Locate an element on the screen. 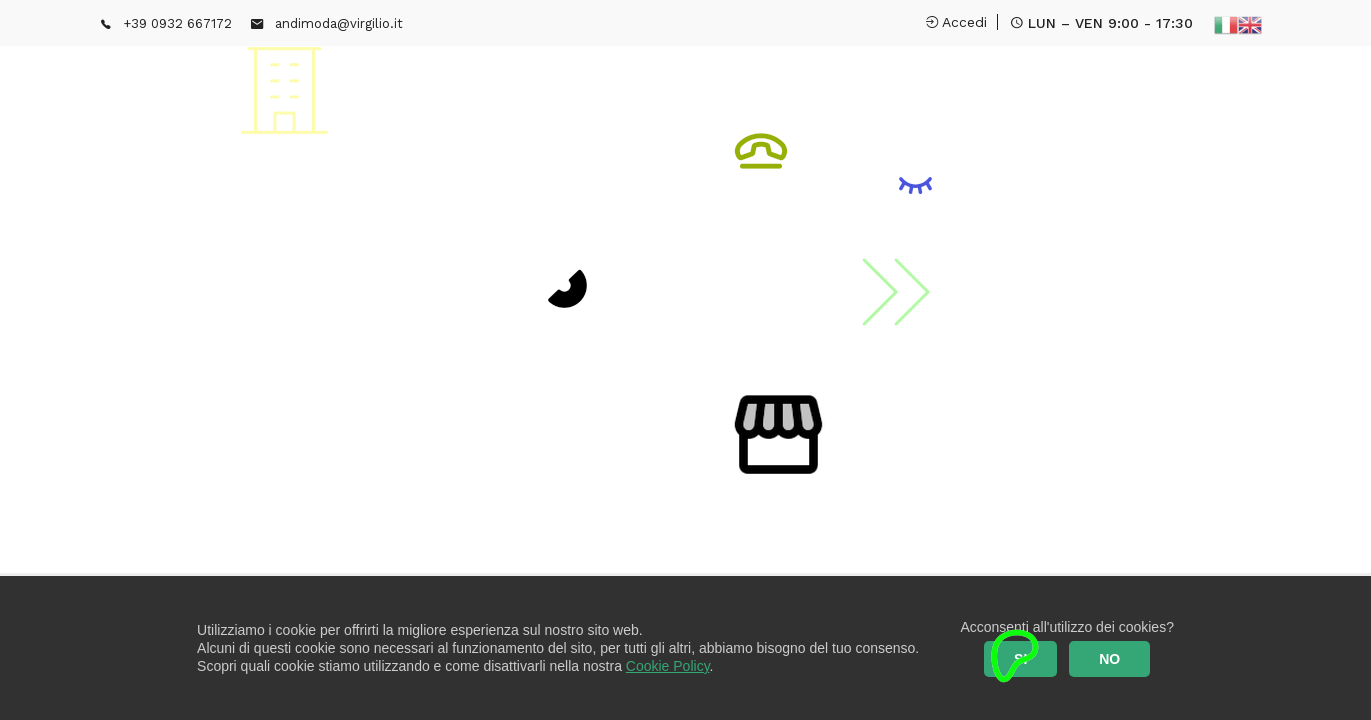 The width and height of the screenshot is (1371, 720). hide password or sensitive content is located at coordinates (915, 182).